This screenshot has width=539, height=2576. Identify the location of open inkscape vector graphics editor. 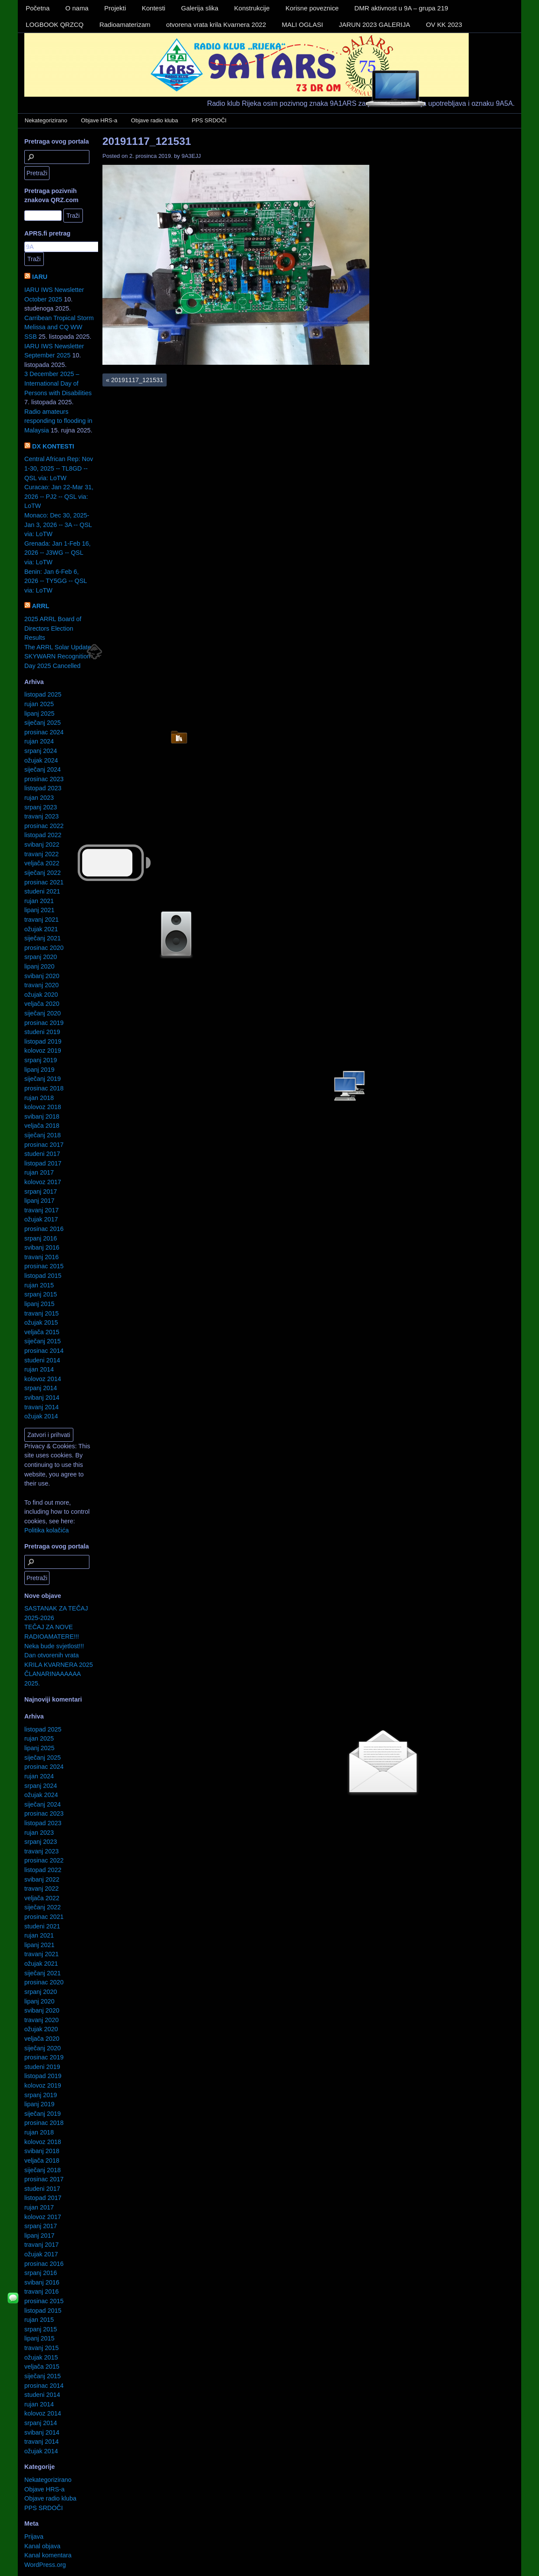
(94, 651).